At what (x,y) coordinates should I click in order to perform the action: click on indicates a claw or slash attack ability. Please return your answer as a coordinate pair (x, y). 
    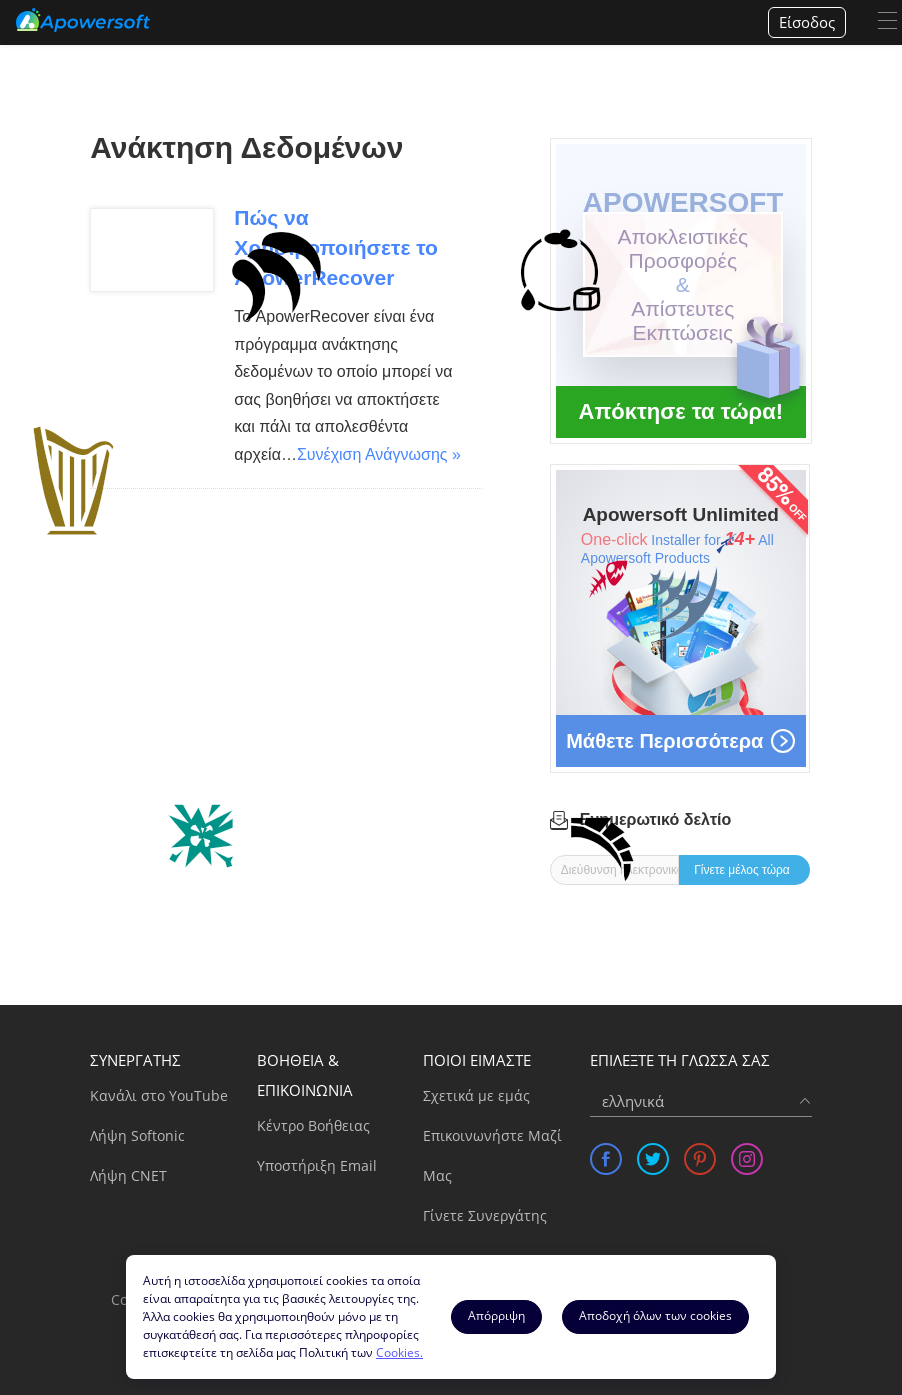
    Looking at the image, I should click on (277, 276).